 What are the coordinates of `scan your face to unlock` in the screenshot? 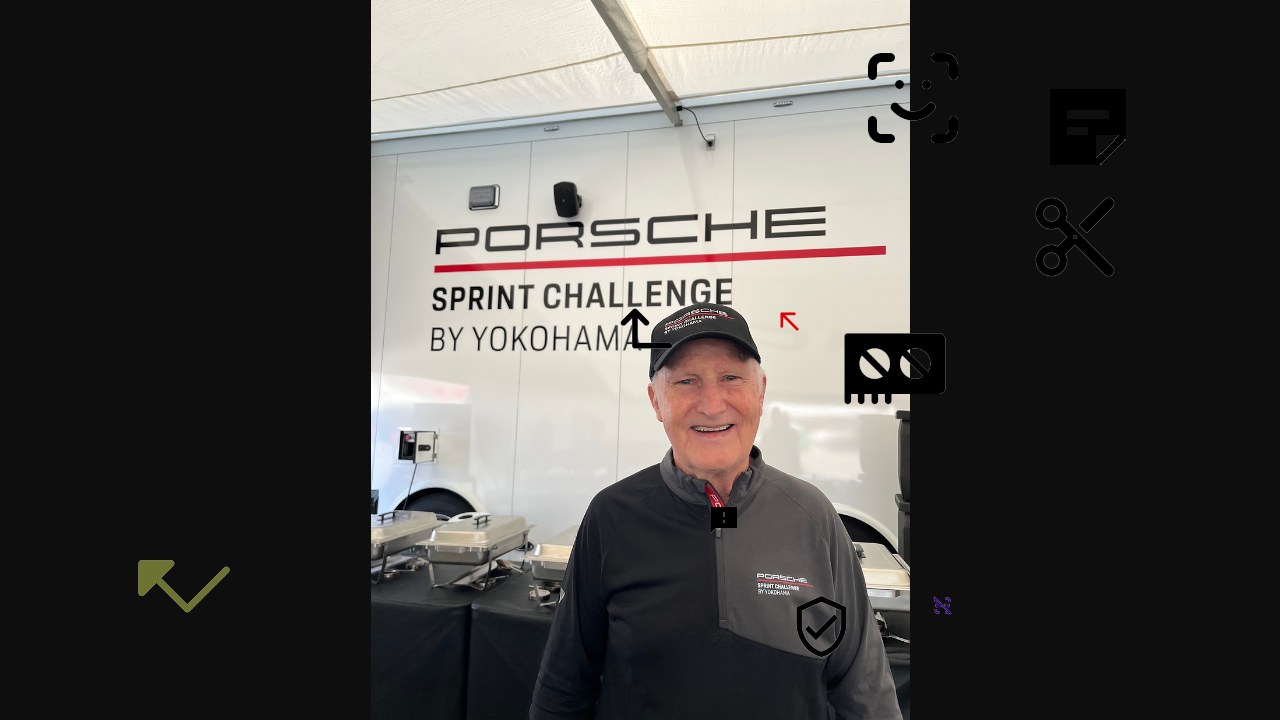 It's located at (913, 98).